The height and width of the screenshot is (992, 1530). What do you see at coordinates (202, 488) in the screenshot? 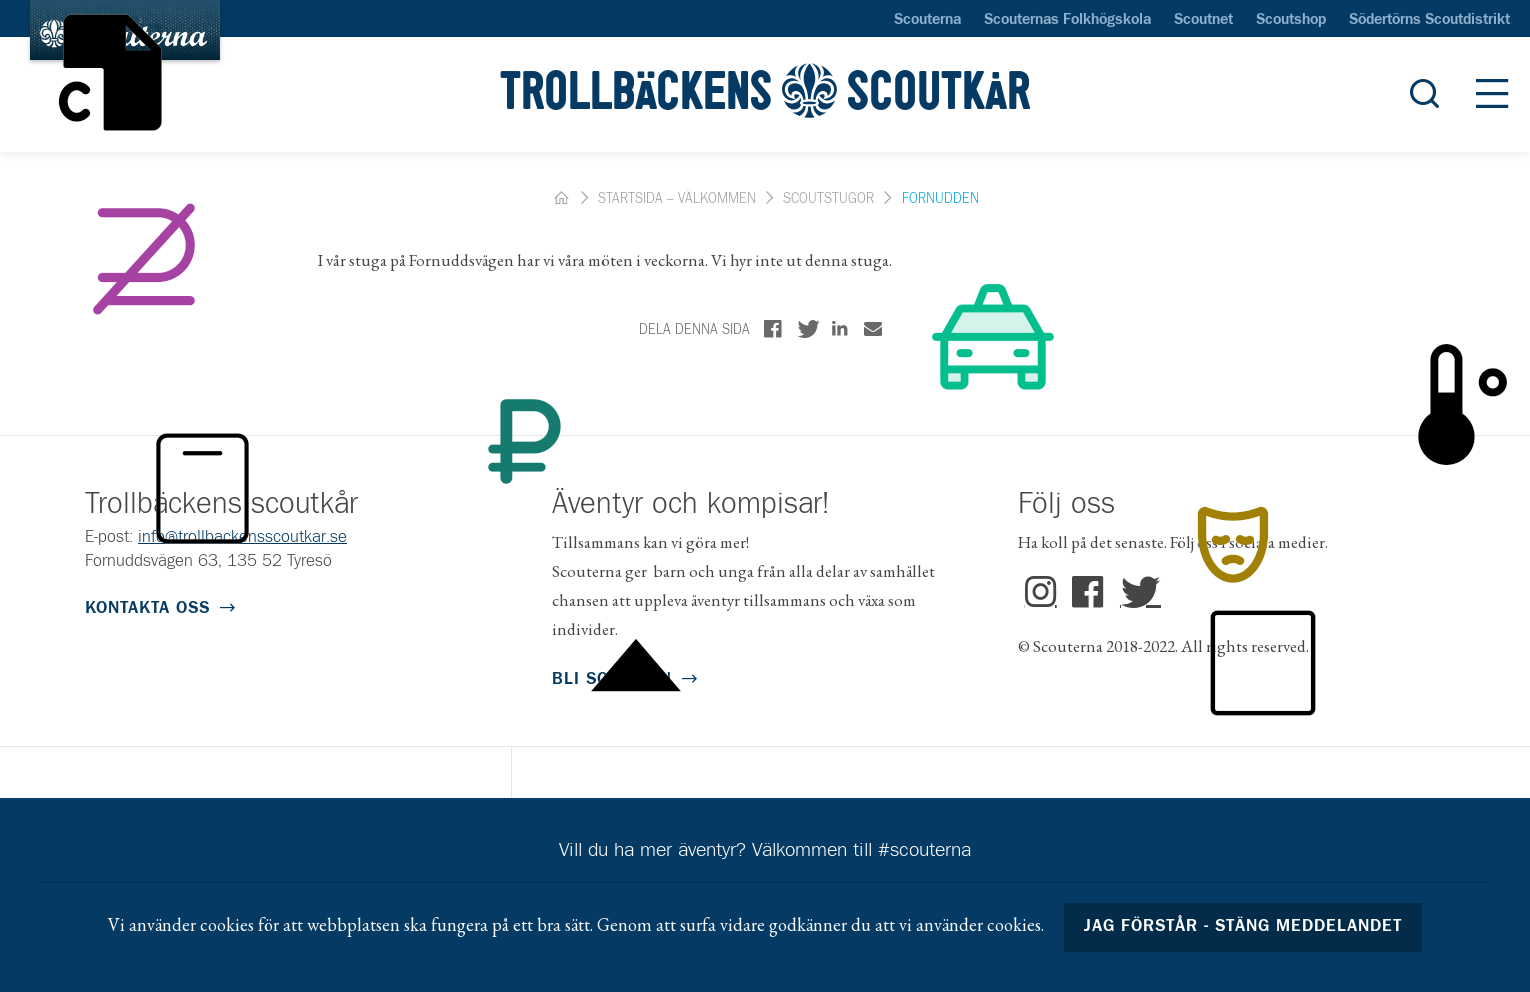
I see `tablet device with speaker` at bounding box center [202, 488].